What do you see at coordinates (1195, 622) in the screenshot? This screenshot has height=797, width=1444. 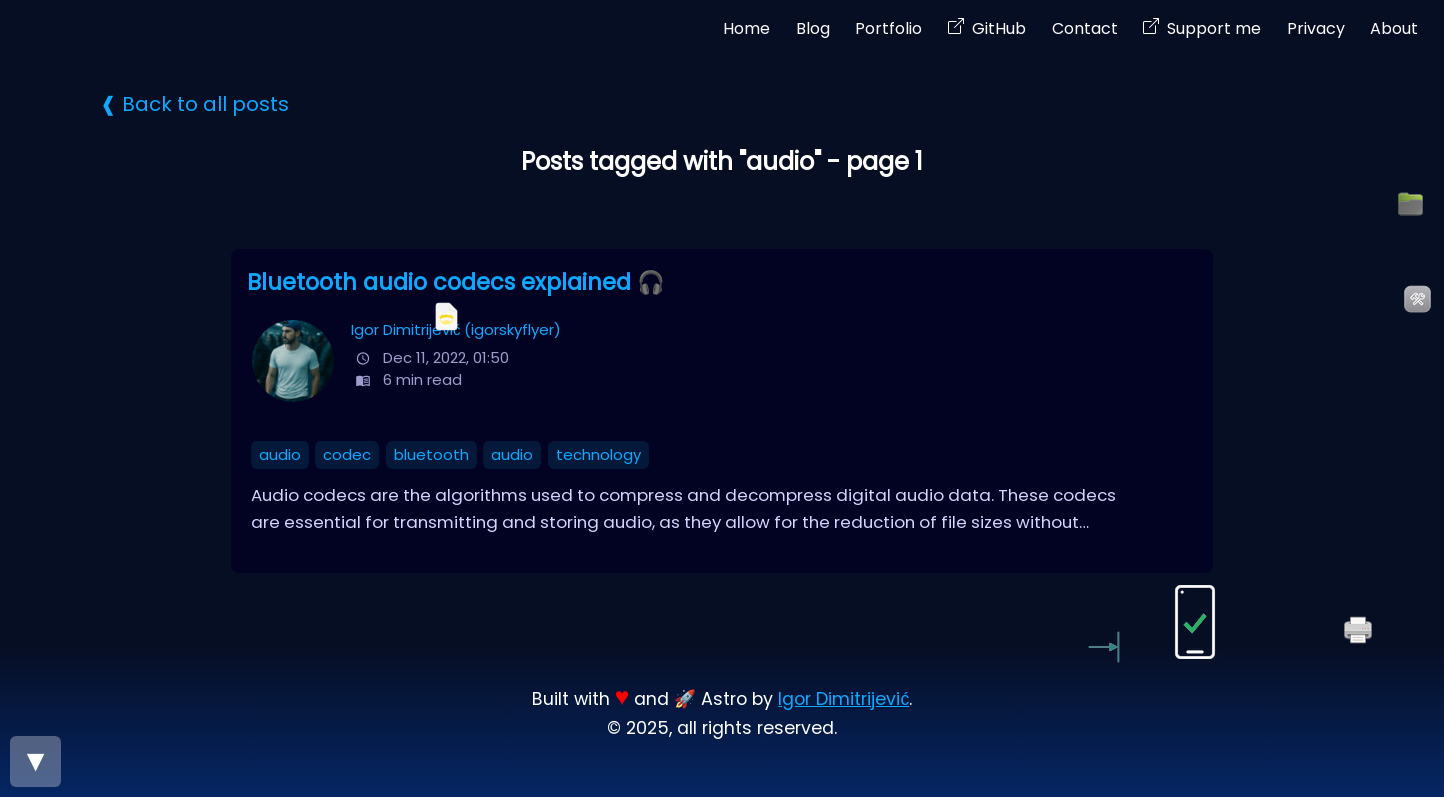 I see `smartphone successfully connected` at bounding box center [1195, 622].